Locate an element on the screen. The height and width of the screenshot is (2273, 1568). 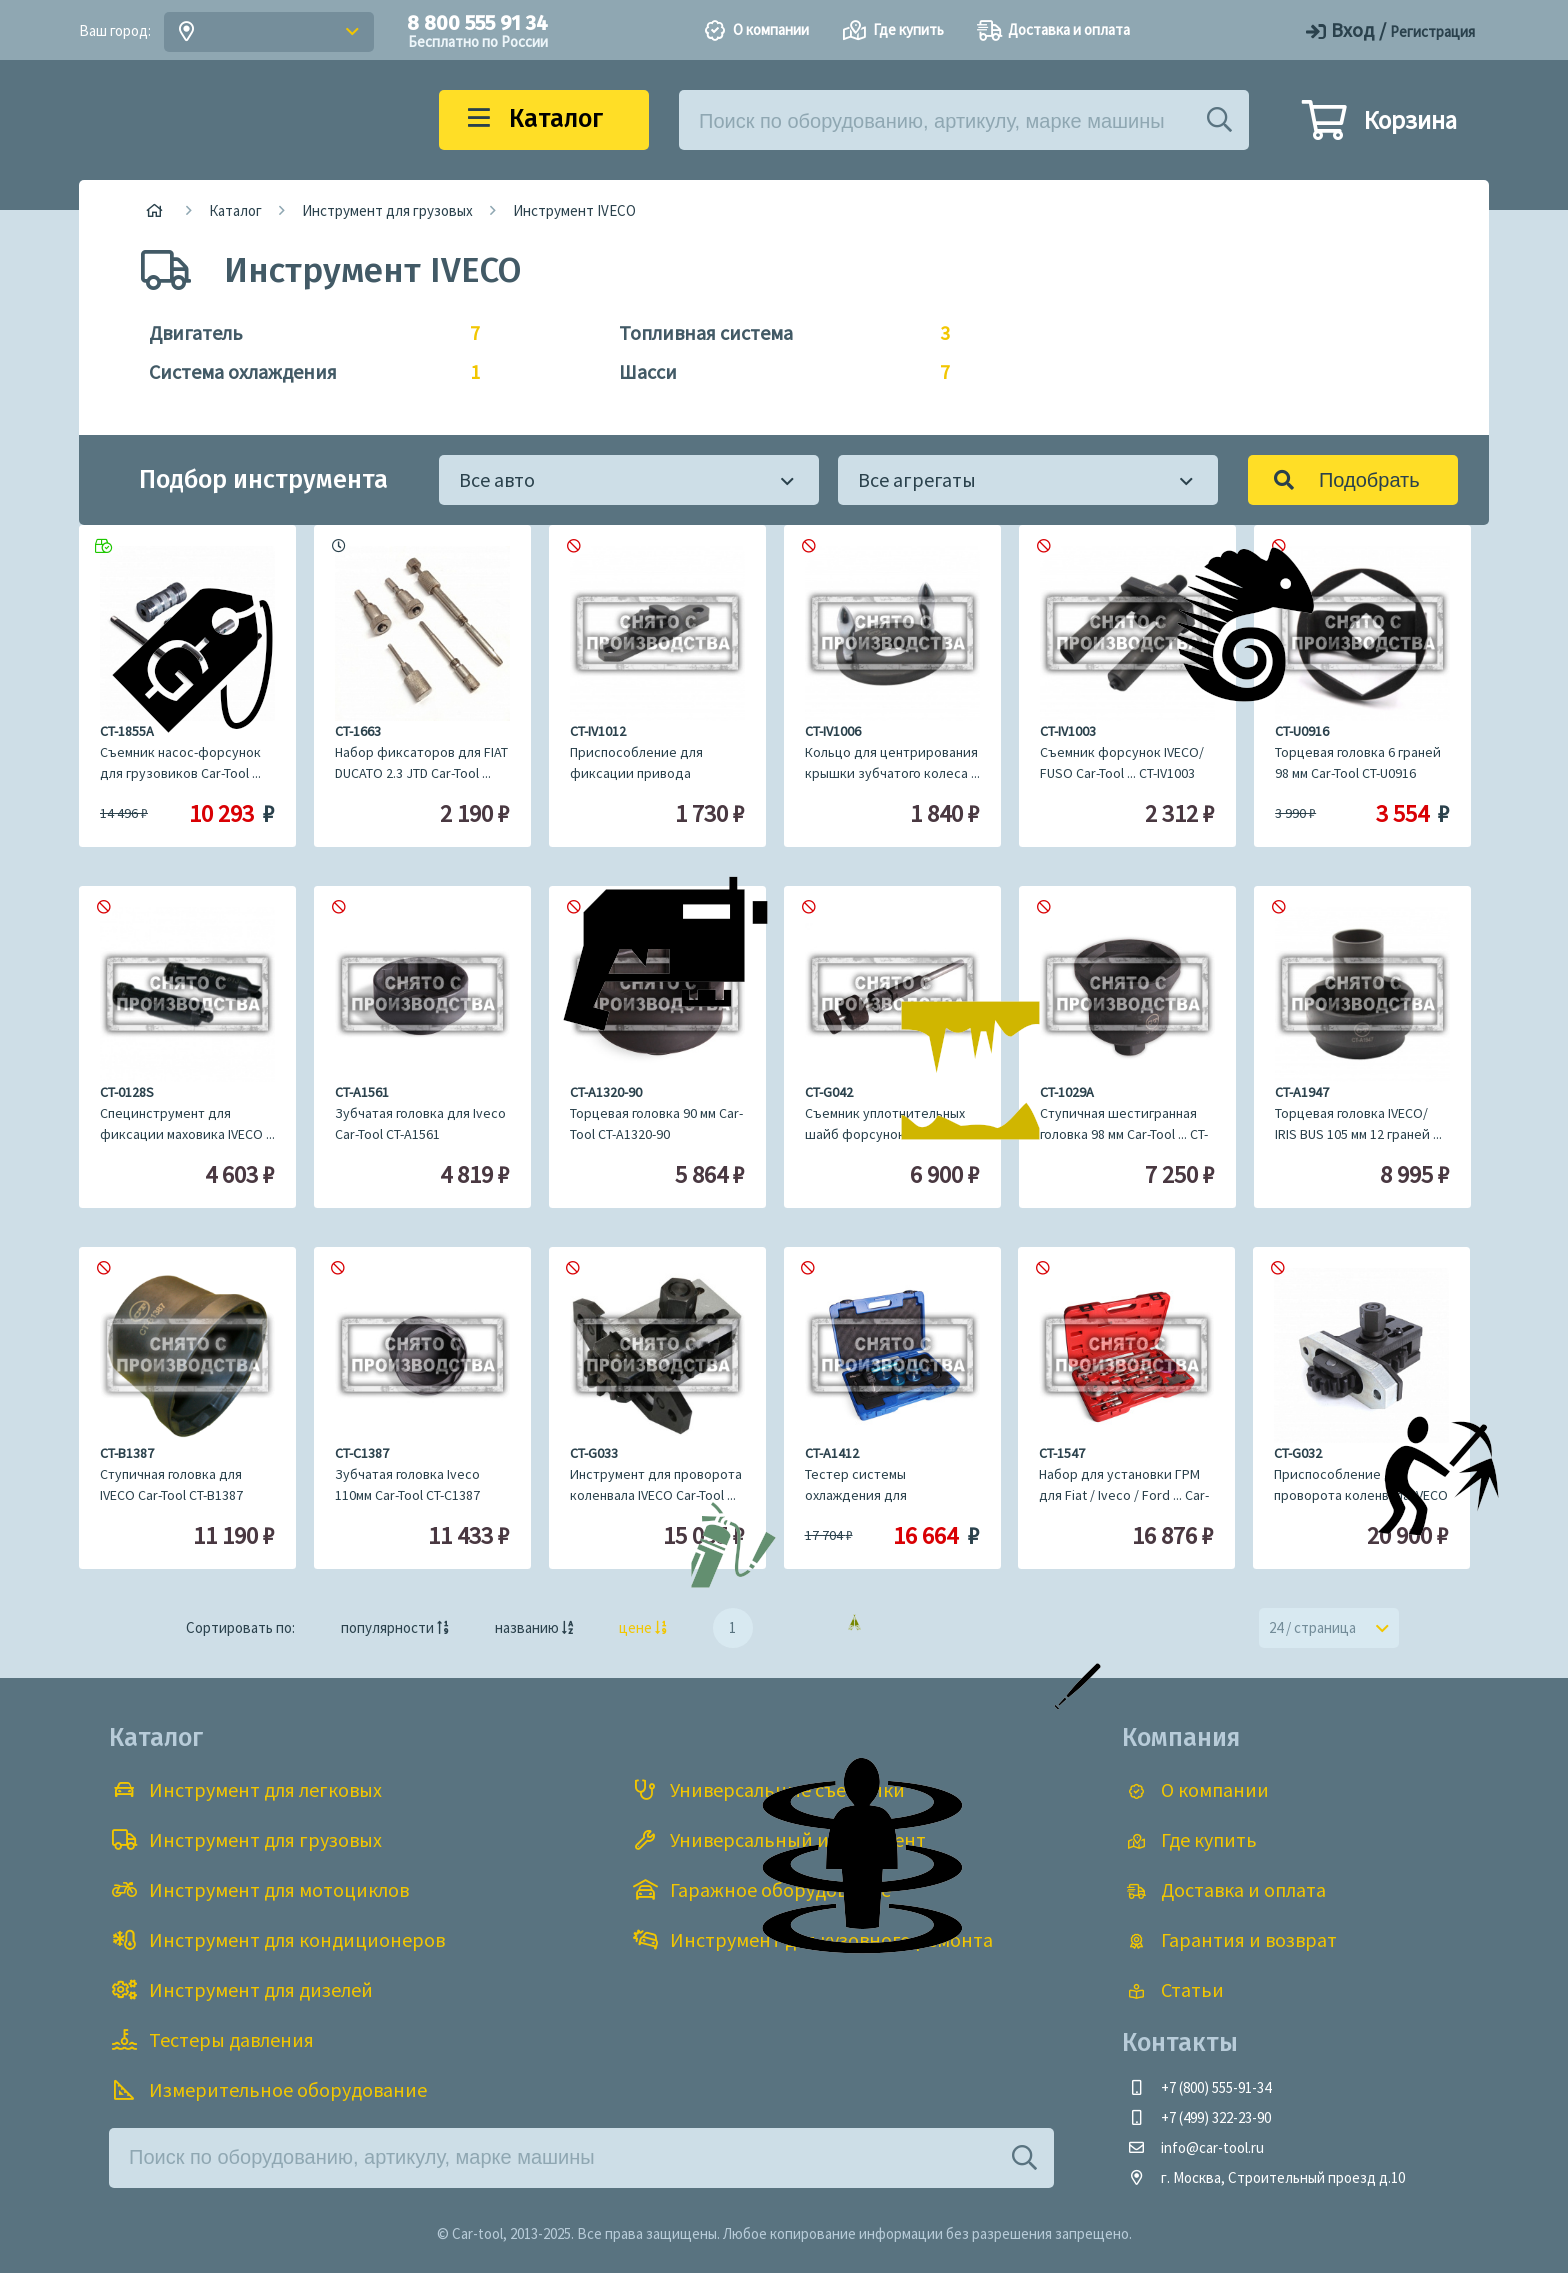
access mining or resource gathering features is located at coordinates (1438, 1476).